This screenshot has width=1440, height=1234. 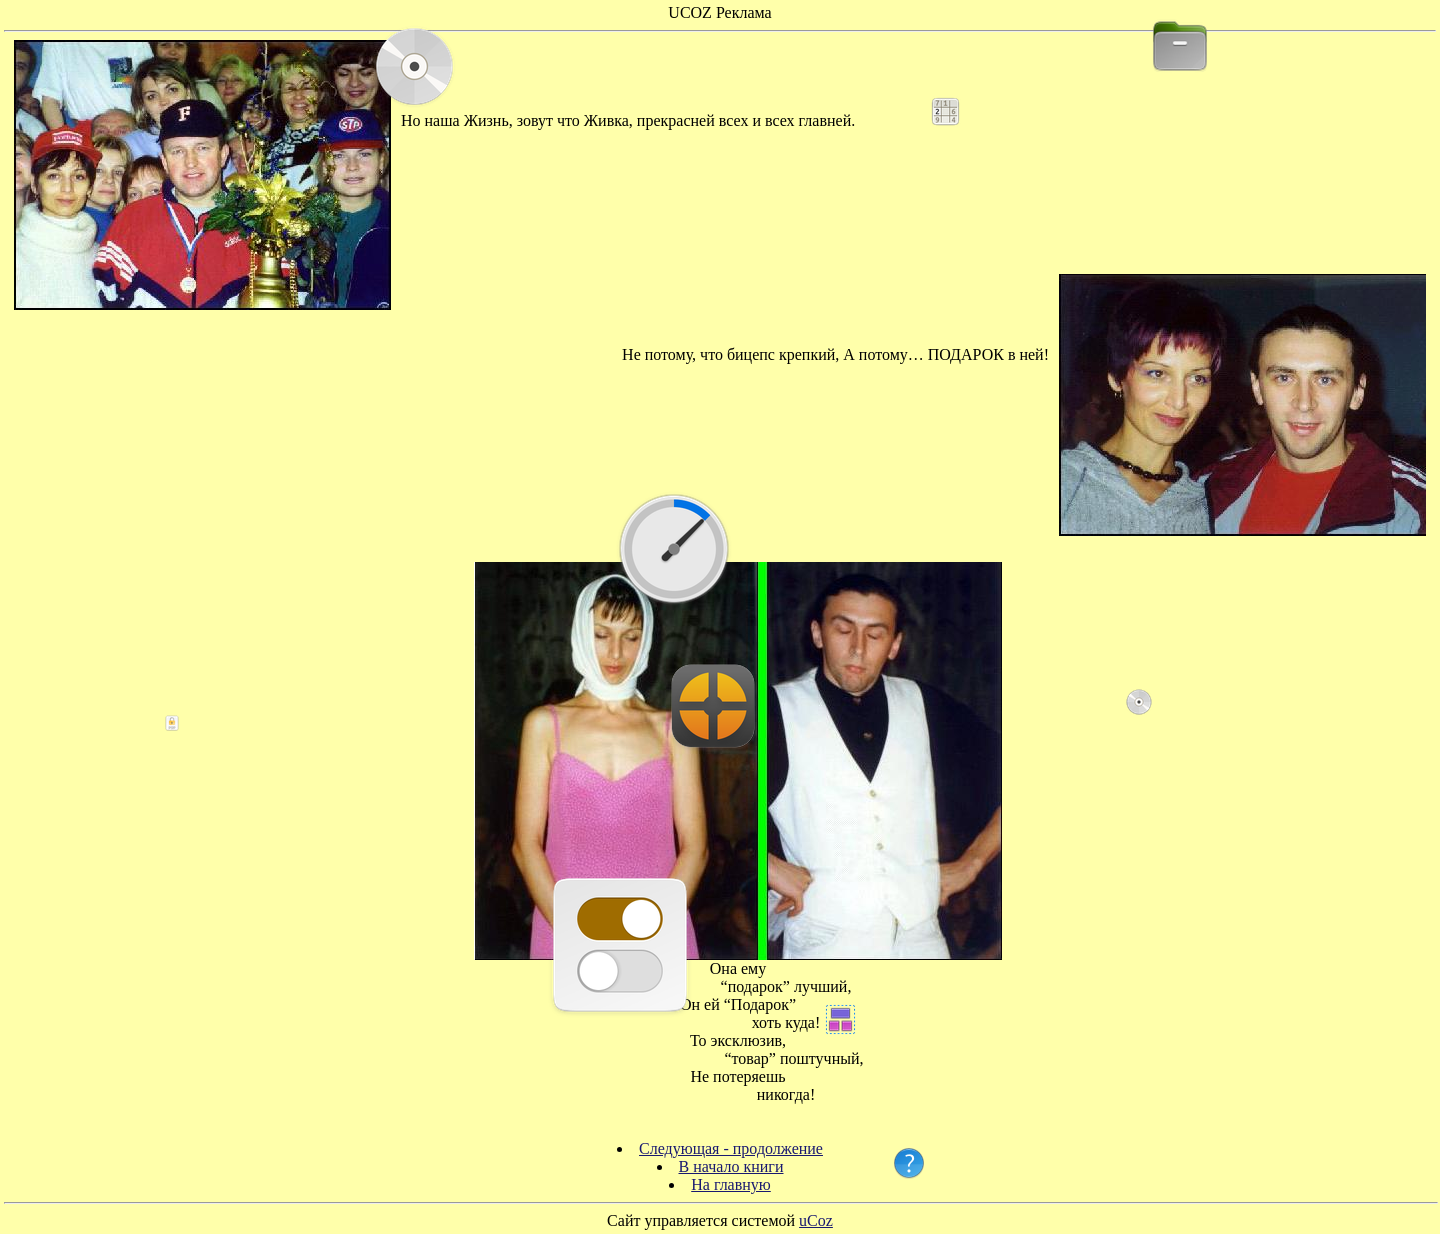 What do you see at coordinates (713, 706) in the screenshot?
I see `launch team fortress classic` at bounding box center [713, 706].